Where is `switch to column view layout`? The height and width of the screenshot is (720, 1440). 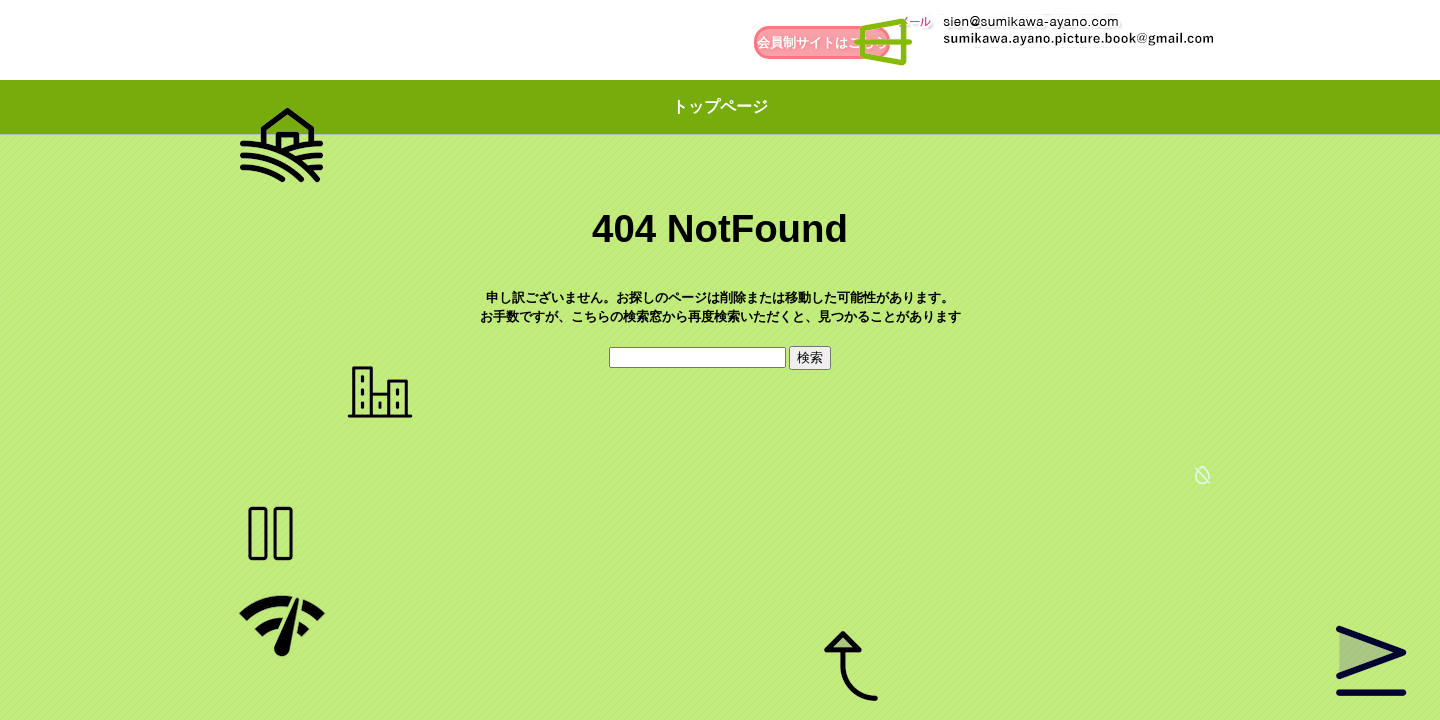 switch to column view layout is located at coordinates (270, 533).